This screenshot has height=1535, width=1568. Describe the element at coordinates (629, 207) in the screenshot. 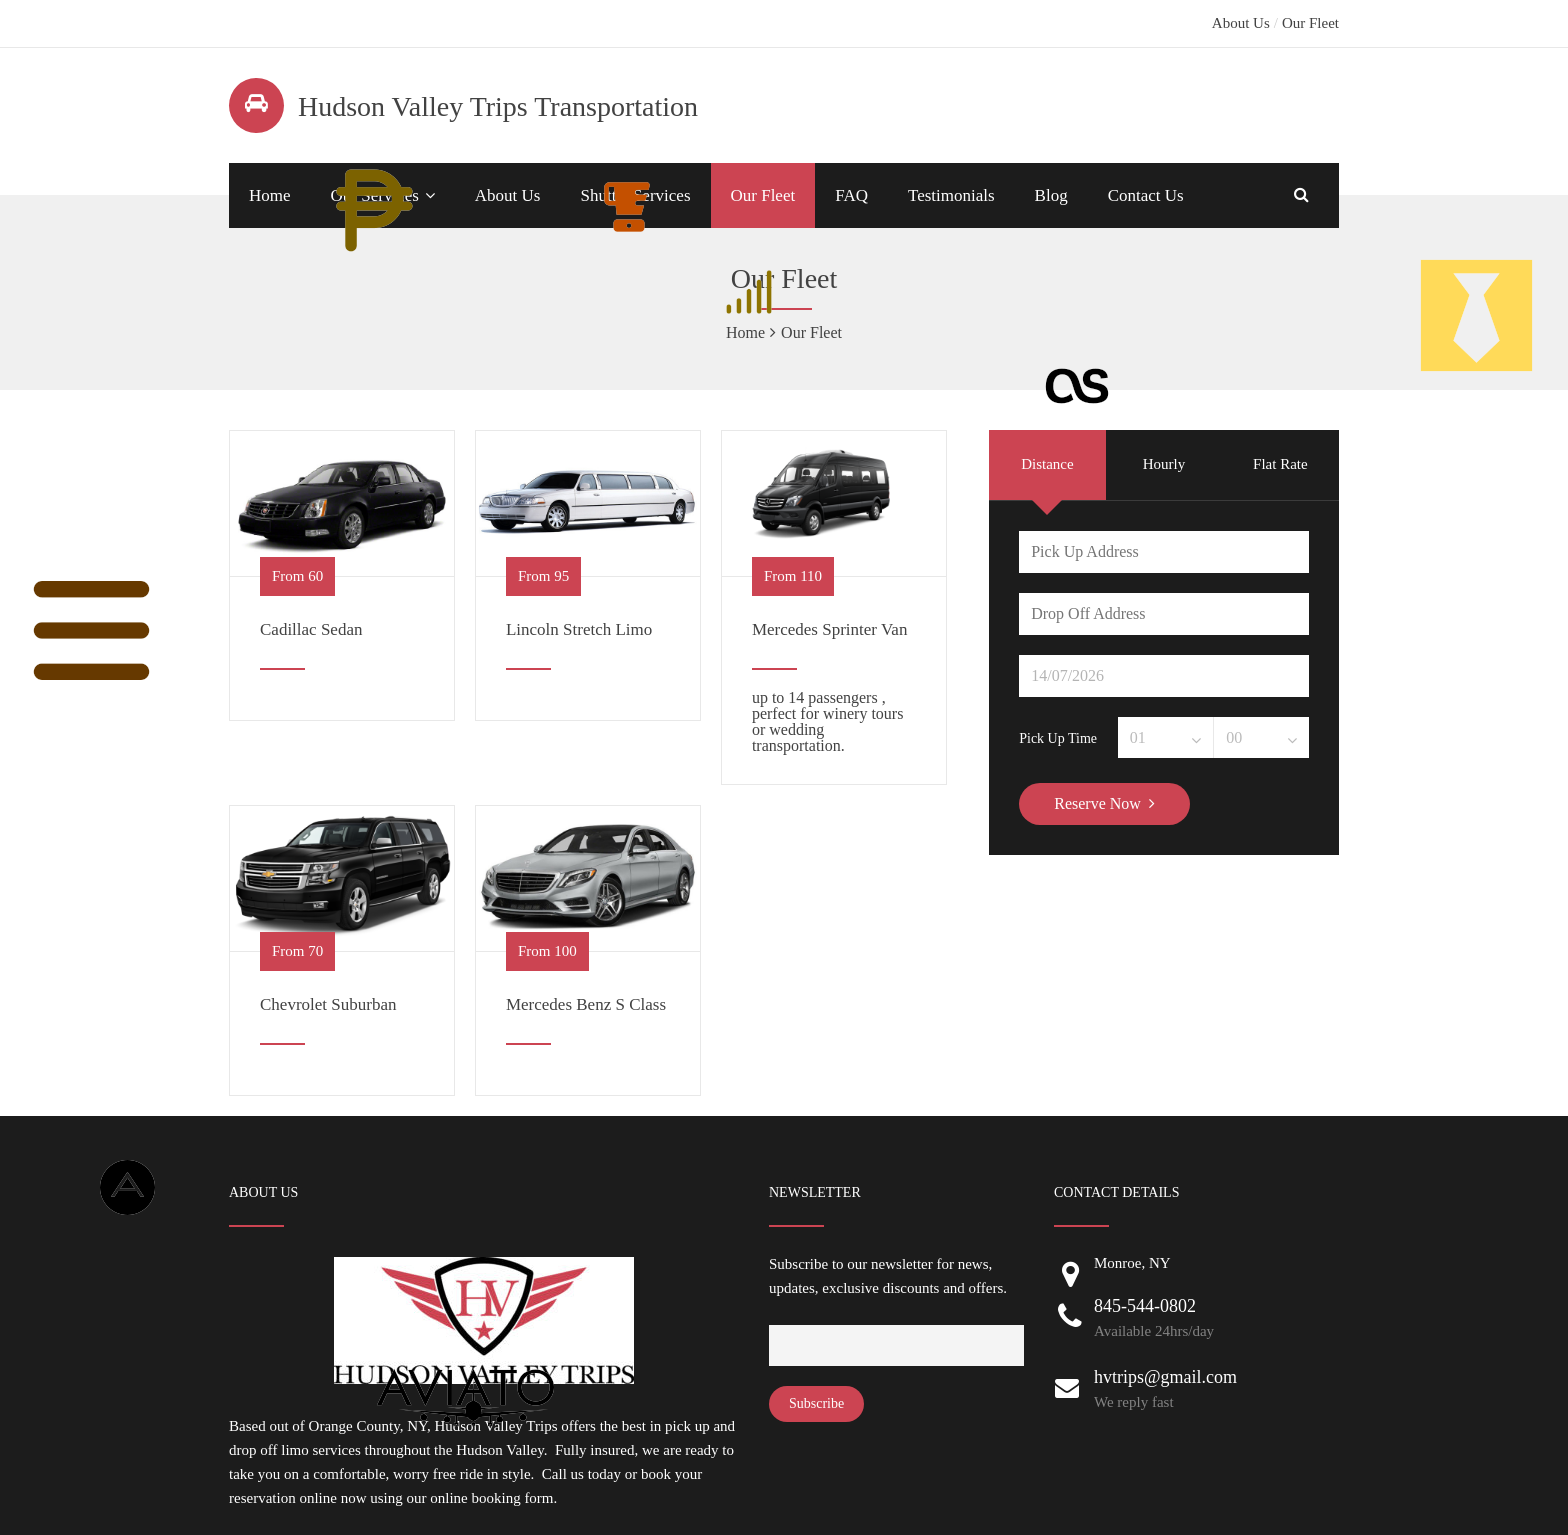

I see `access blender 3D software` at that location.